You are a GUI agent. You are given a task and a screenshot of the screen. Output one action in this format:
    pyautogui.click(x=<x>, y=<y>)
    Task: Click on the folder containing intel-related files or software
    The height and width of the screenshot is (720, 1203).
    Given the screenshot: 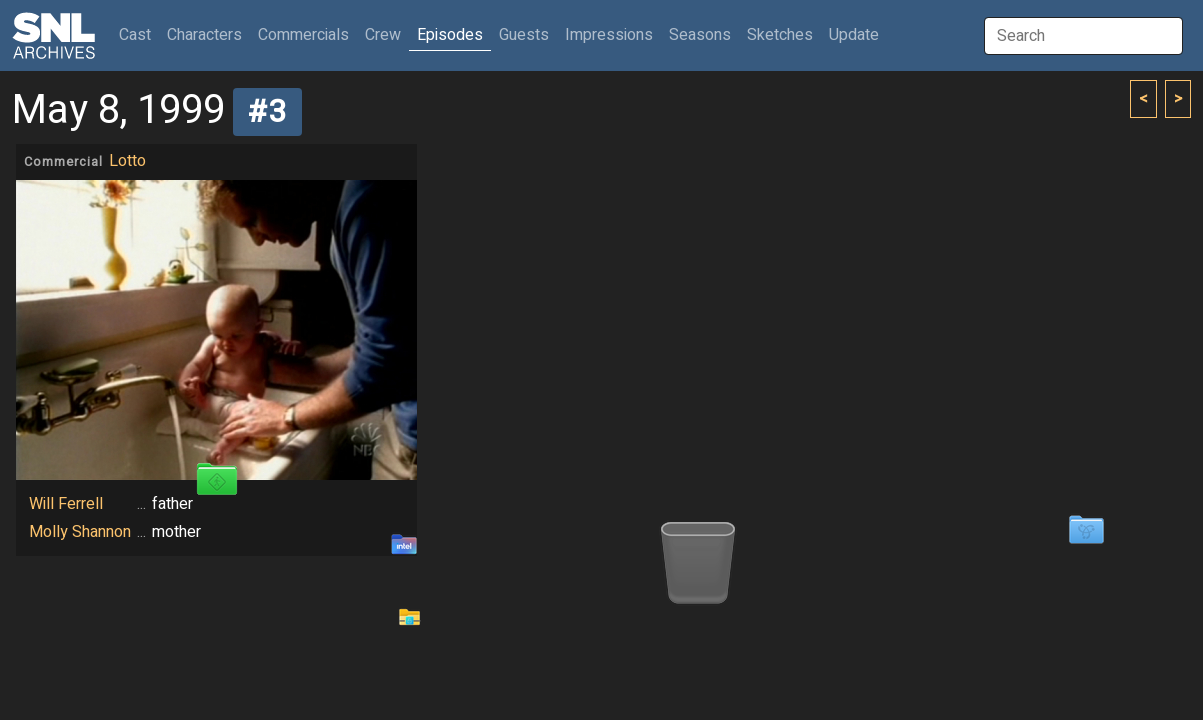 What is the action you would take?
    pyautogui.click(x=404, y=545)
    